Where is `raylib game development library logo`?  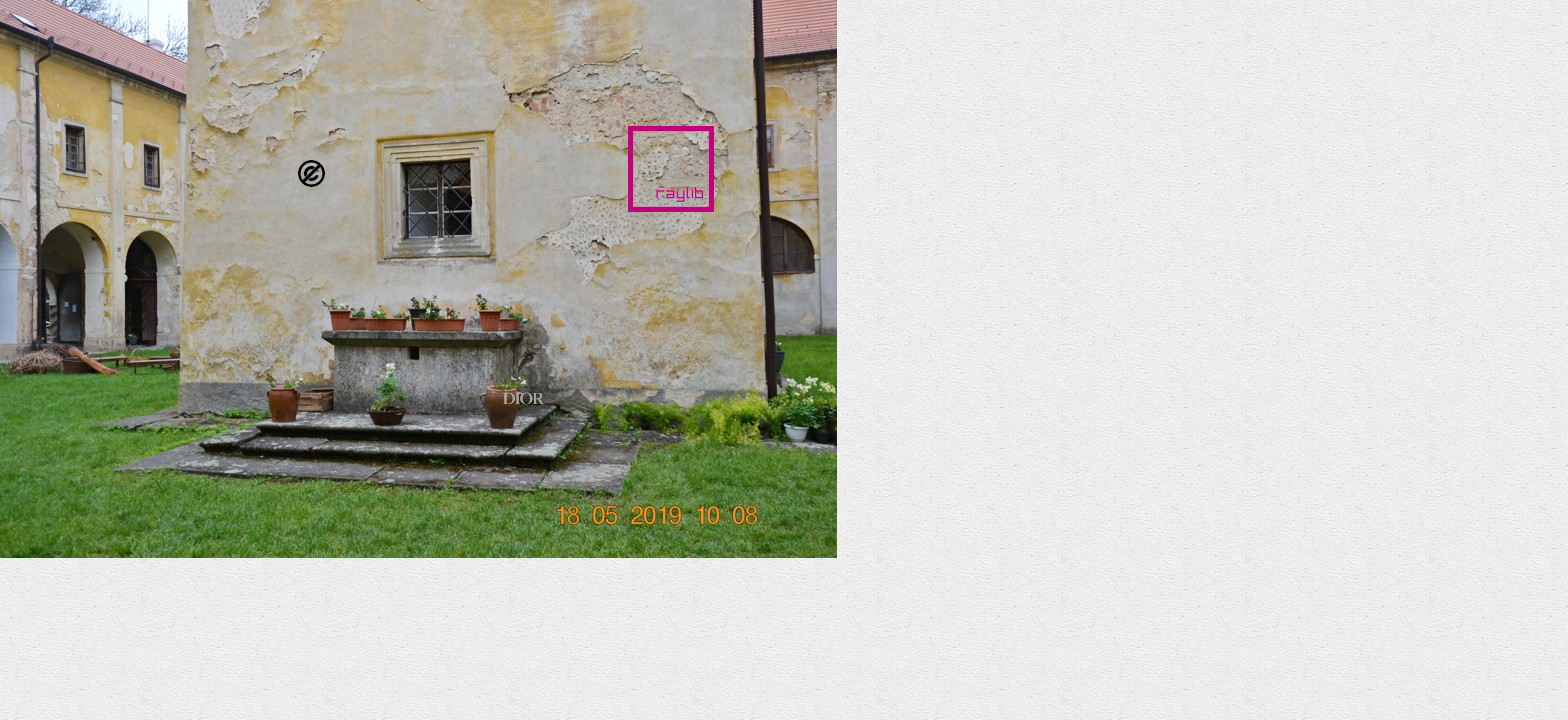 raylib game development library logo is located at coordinates (671, 169).